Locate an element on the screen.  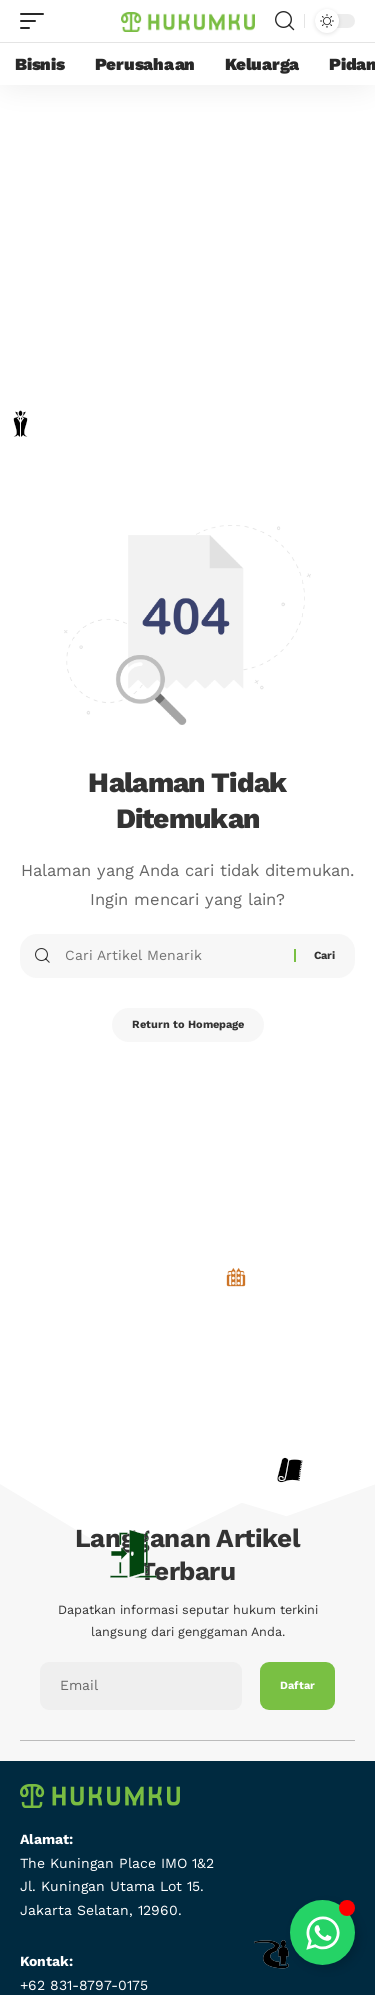
view fabric or textile inventory is located at coordinates (290, 1470).